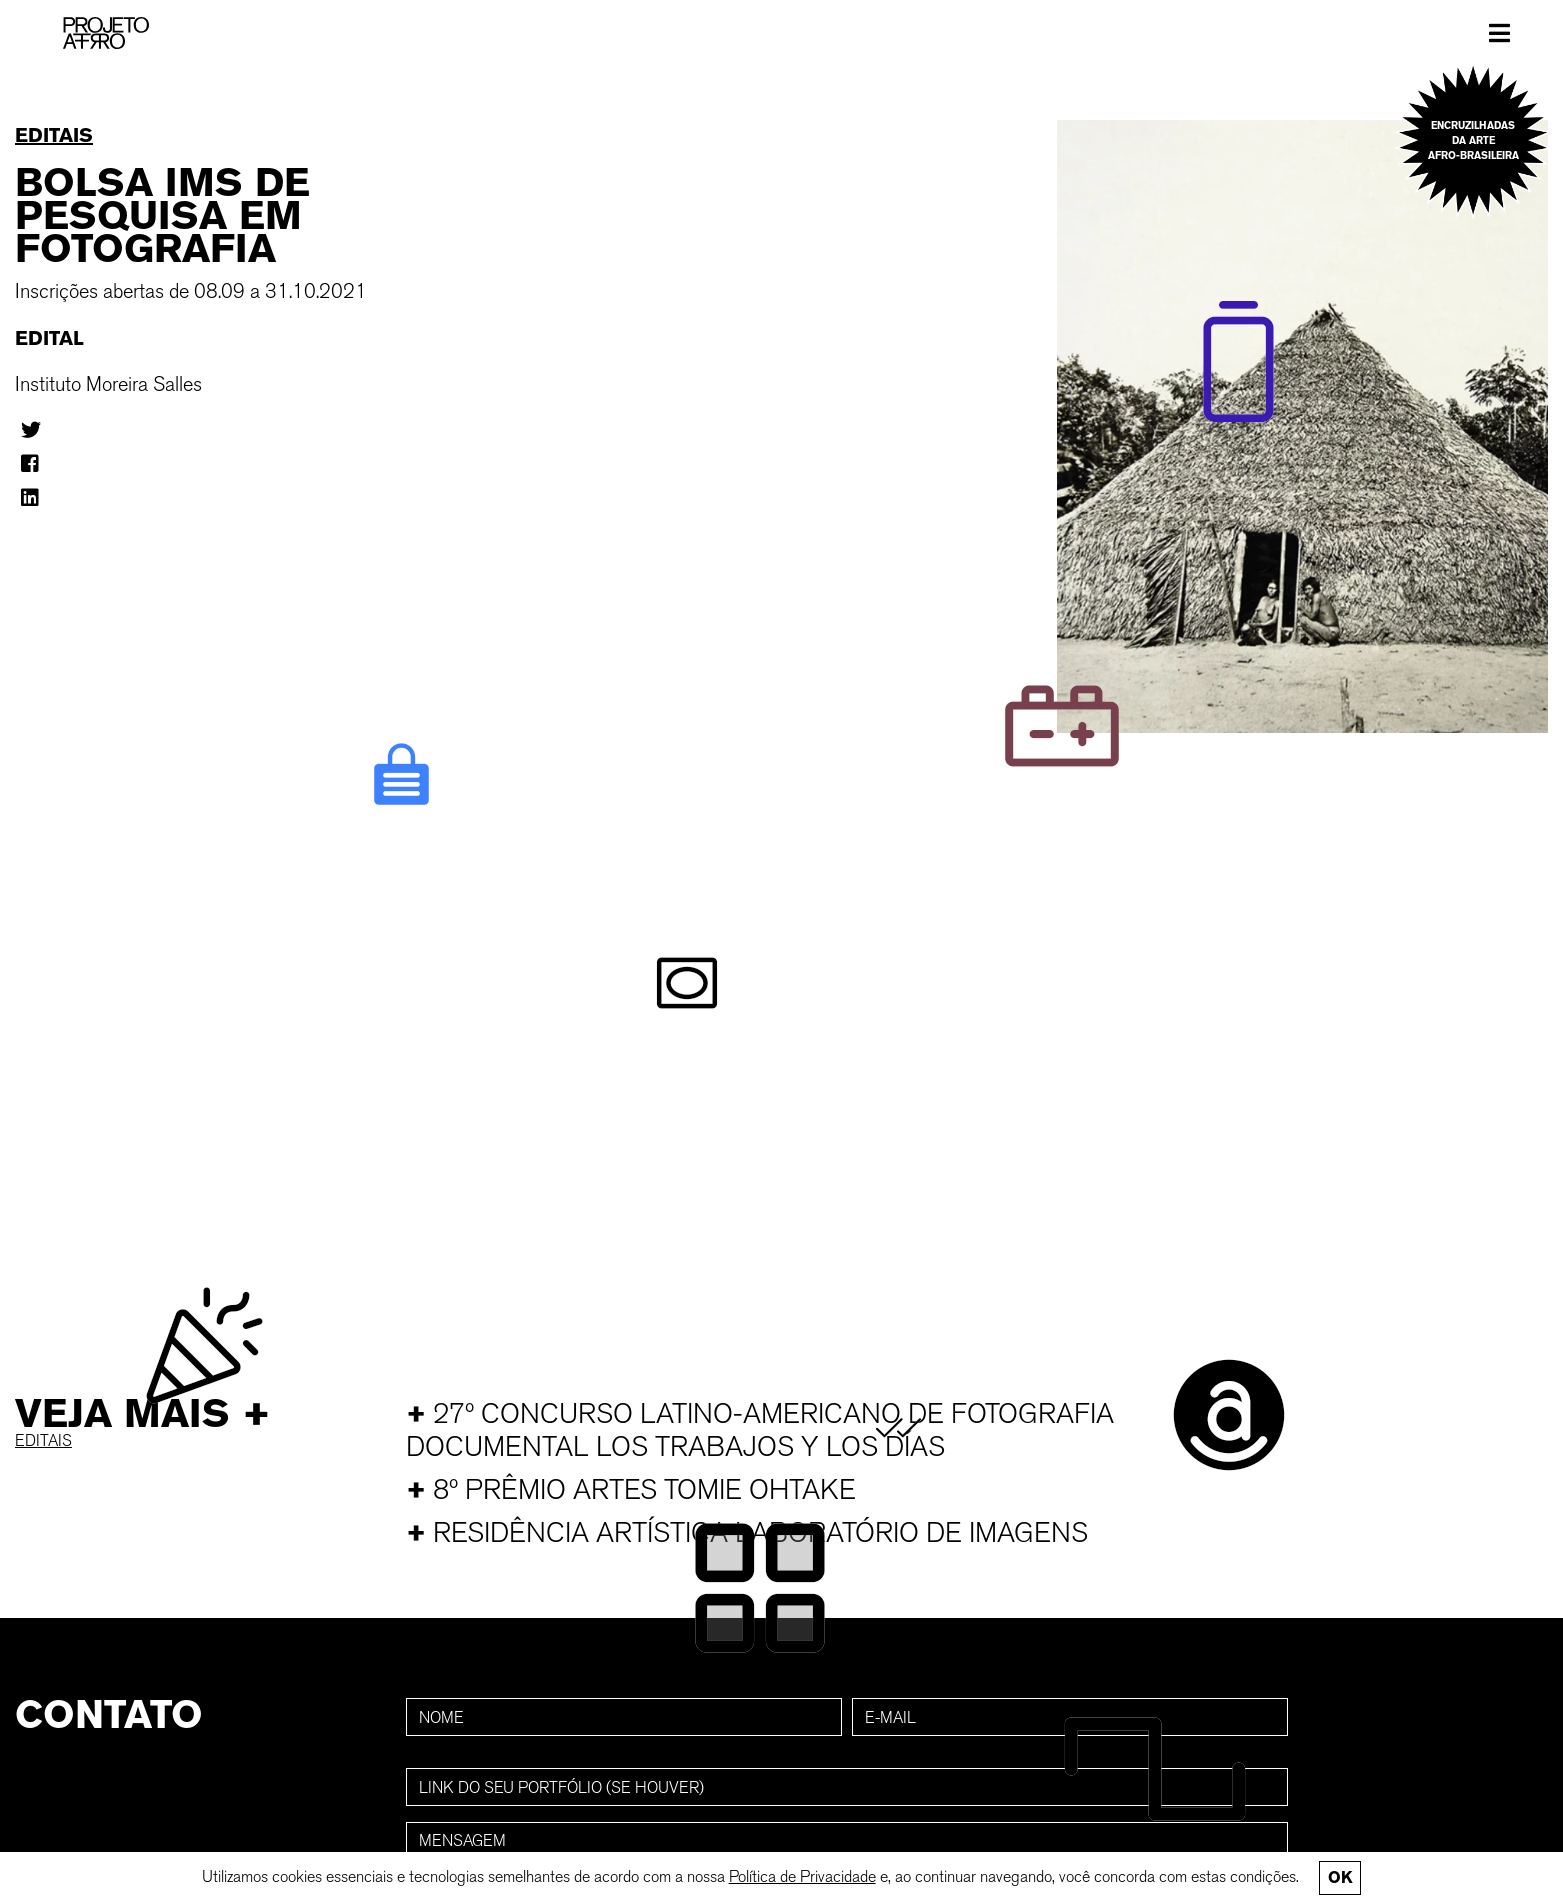 The width and height of the screenshot is (1563, 1904). I want to click on view all apps or applications, so click(760, 1588).